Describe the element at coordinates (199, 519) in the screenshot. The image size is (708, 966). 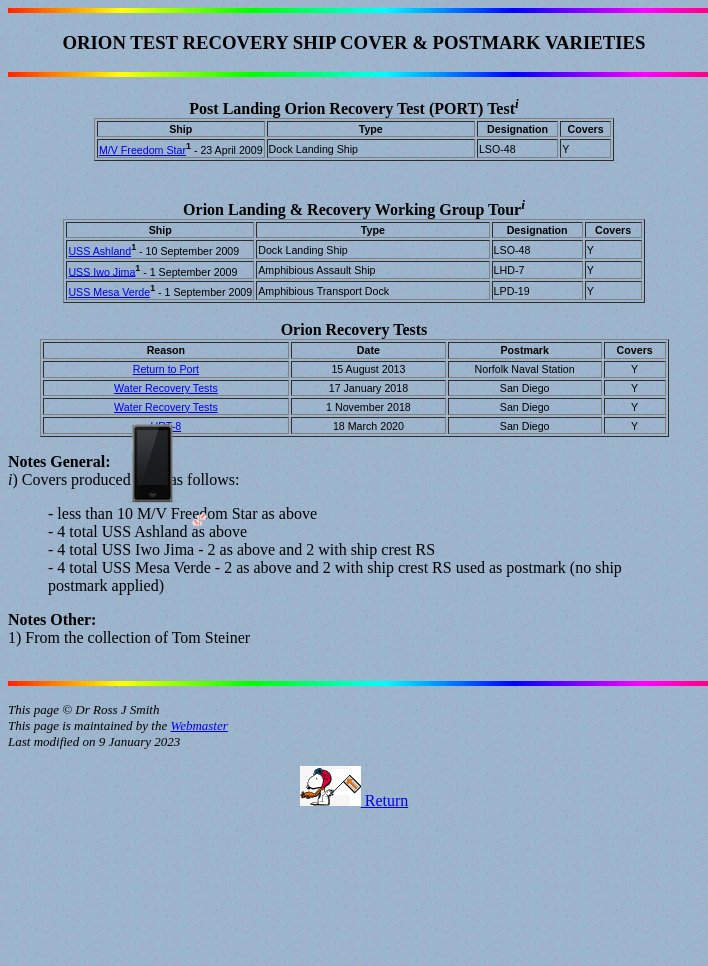
I see `connect to beats wireless earbuds` at that location.